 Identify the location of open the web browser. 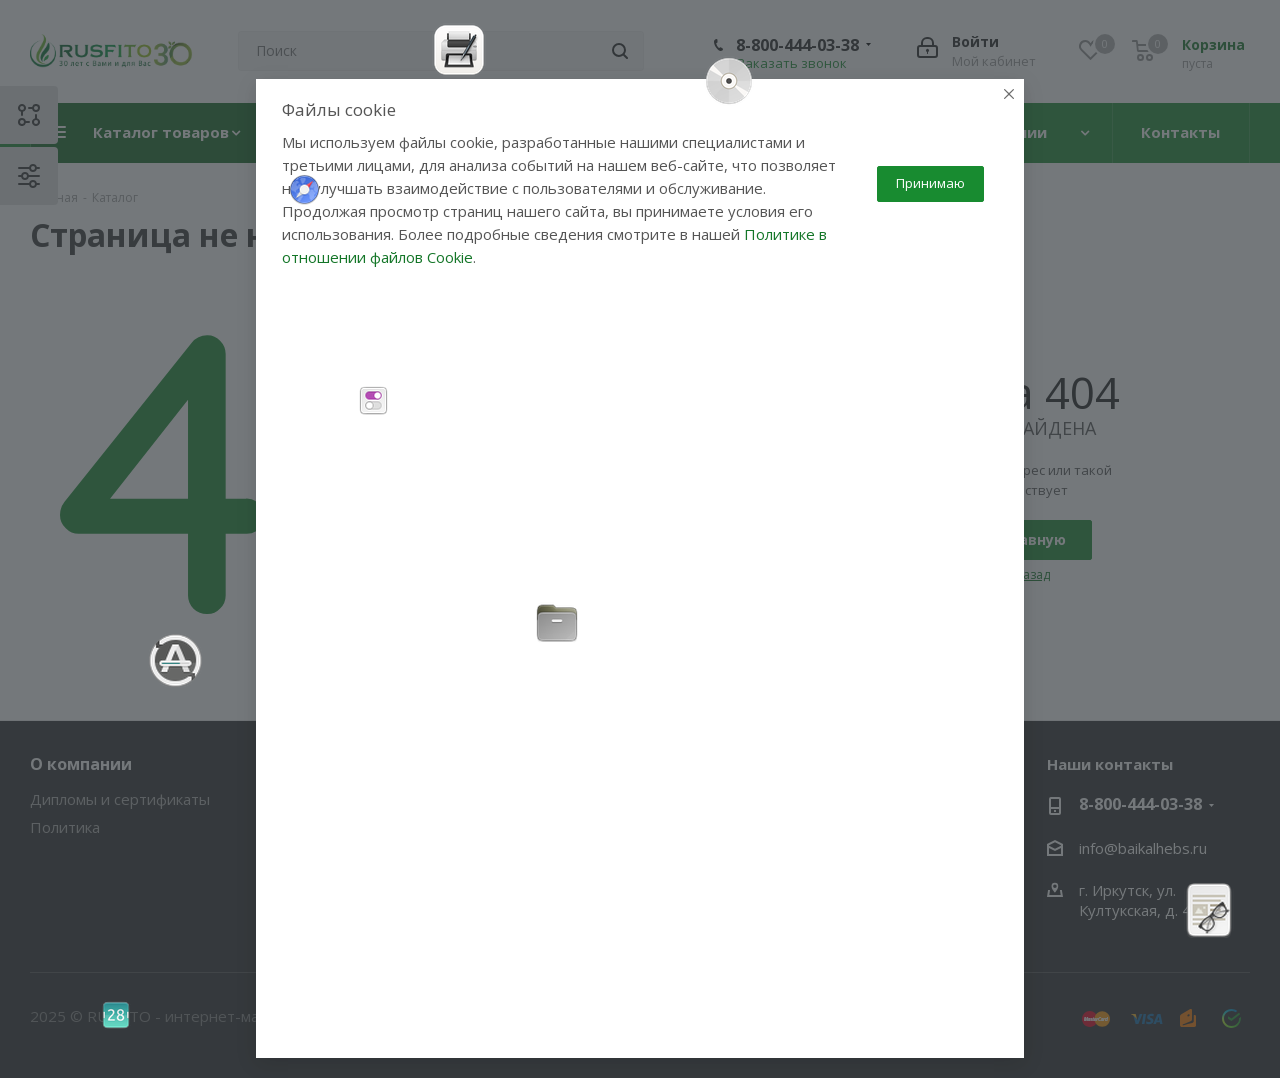
(304, 189).